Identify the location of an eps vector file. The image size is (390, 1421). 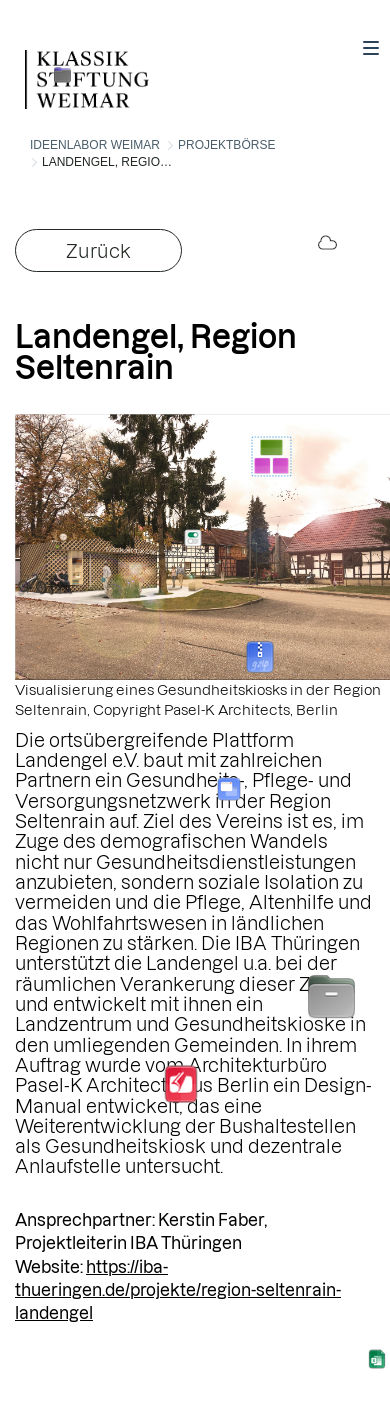
(181, 1084).